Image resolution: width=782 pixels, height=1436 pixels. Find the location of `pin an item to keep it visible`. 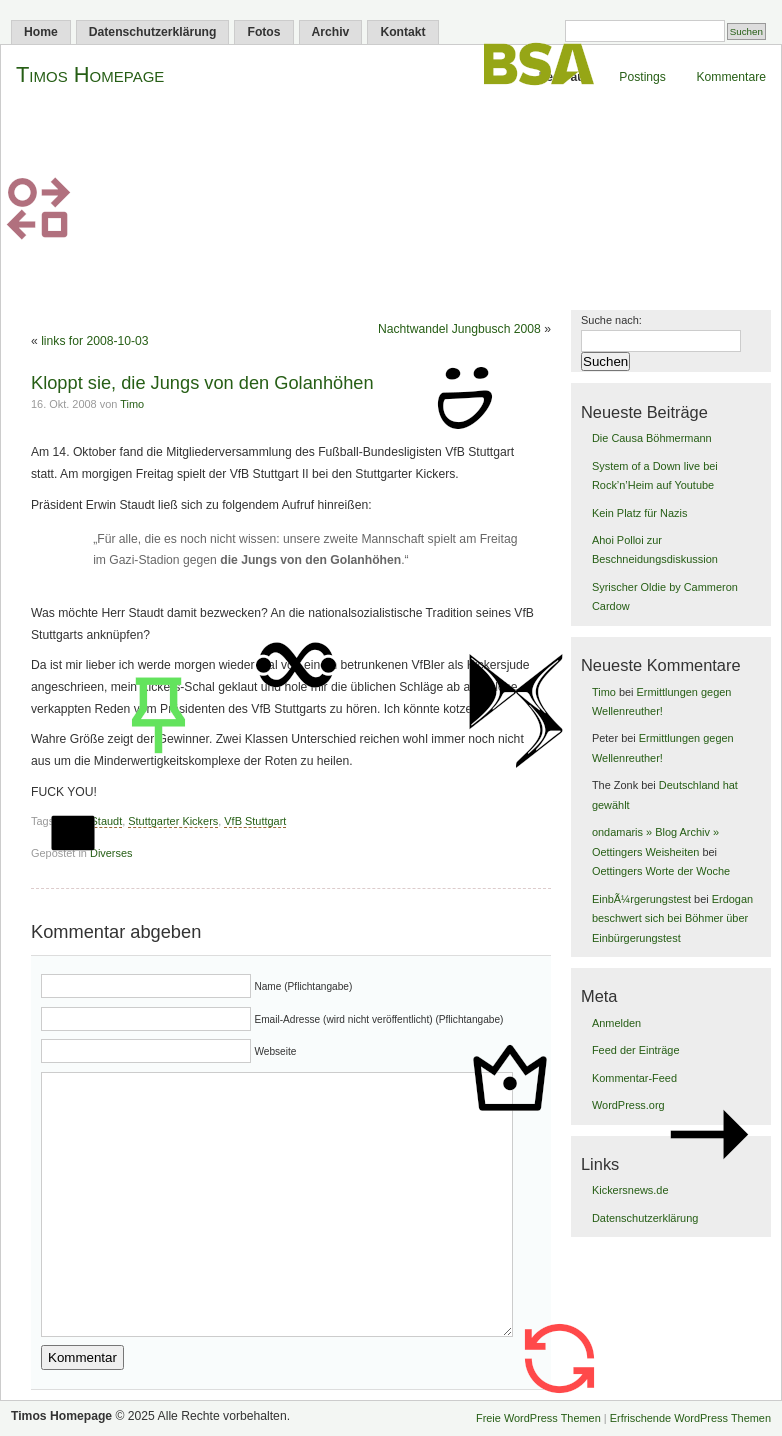

pin an item to keep it visible is located at coordinates (158, 711).